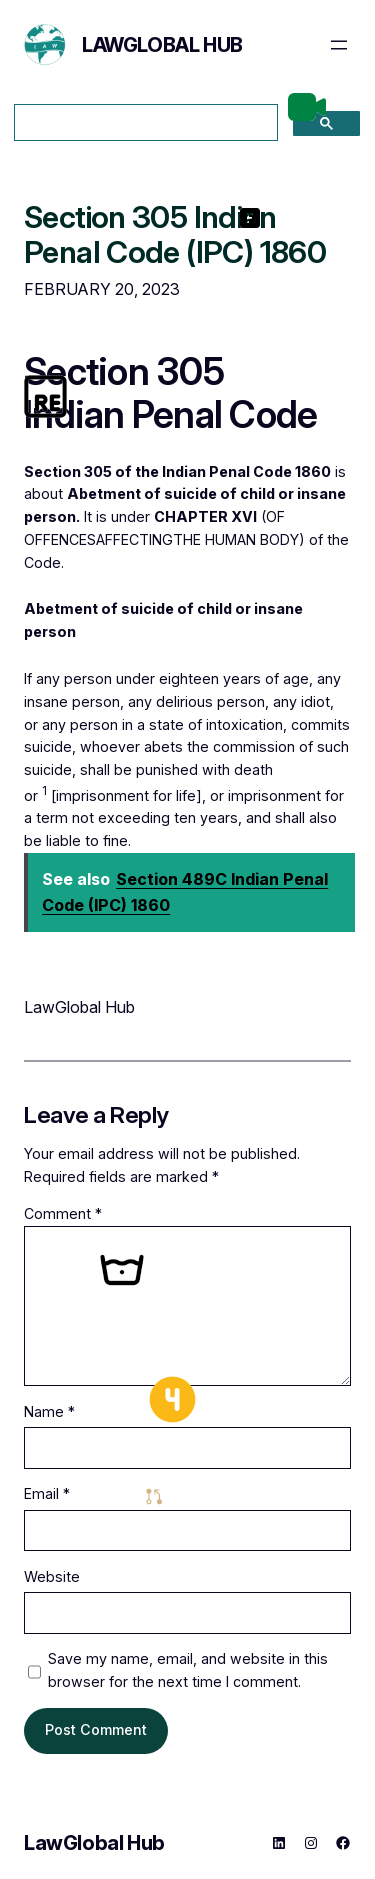 This screenshot has height=1879, width=375. Describe the element at coordinates (45, 396) in the screenshot. I see `ReasonML programming language logo` at that location.